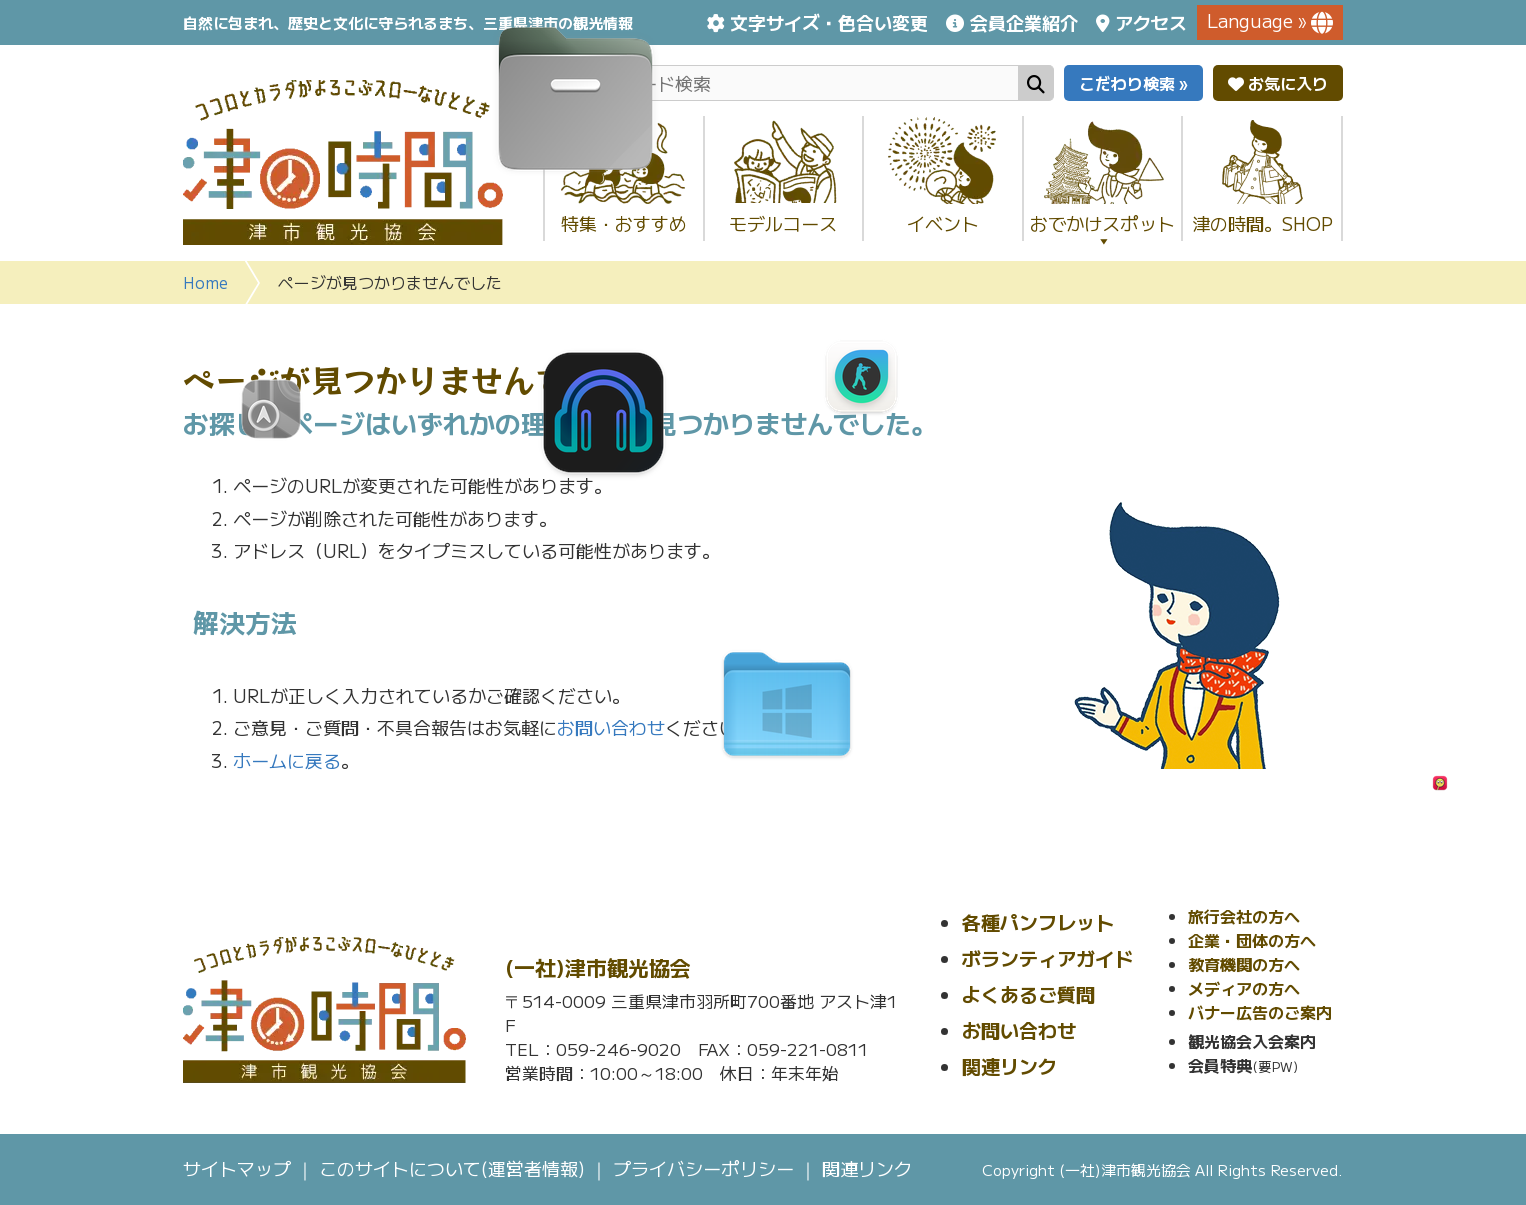 This screenshot has width=1526, height=1205. Describe the element at coordinates (575, 98) in the screenshot. I see `open the files application` at that location.